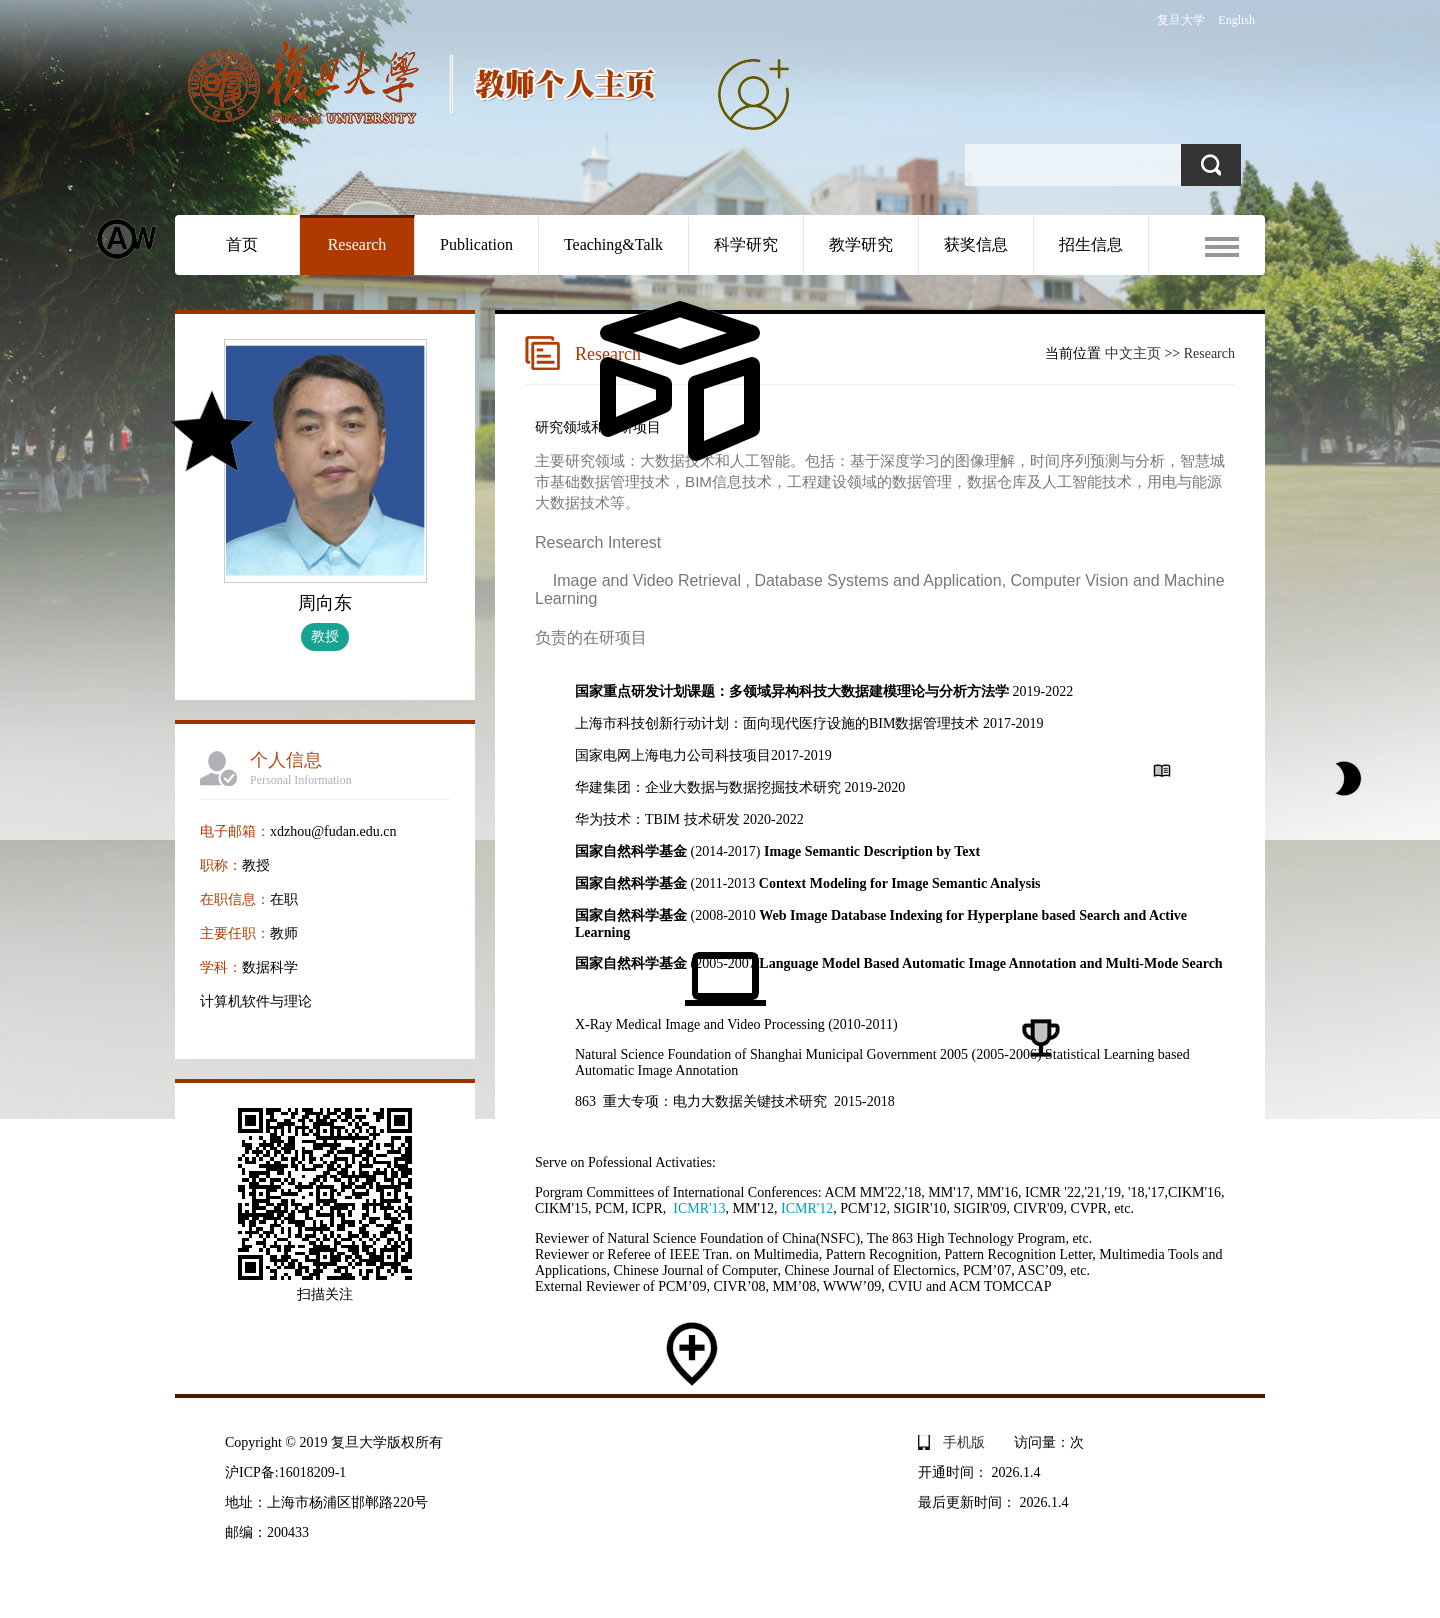 Image resolution: width=1440 pixels, height=1618 pixels. Describe the element at coordinates (753, 94) in the screenshot. I see `add a new user or contact` at that location.